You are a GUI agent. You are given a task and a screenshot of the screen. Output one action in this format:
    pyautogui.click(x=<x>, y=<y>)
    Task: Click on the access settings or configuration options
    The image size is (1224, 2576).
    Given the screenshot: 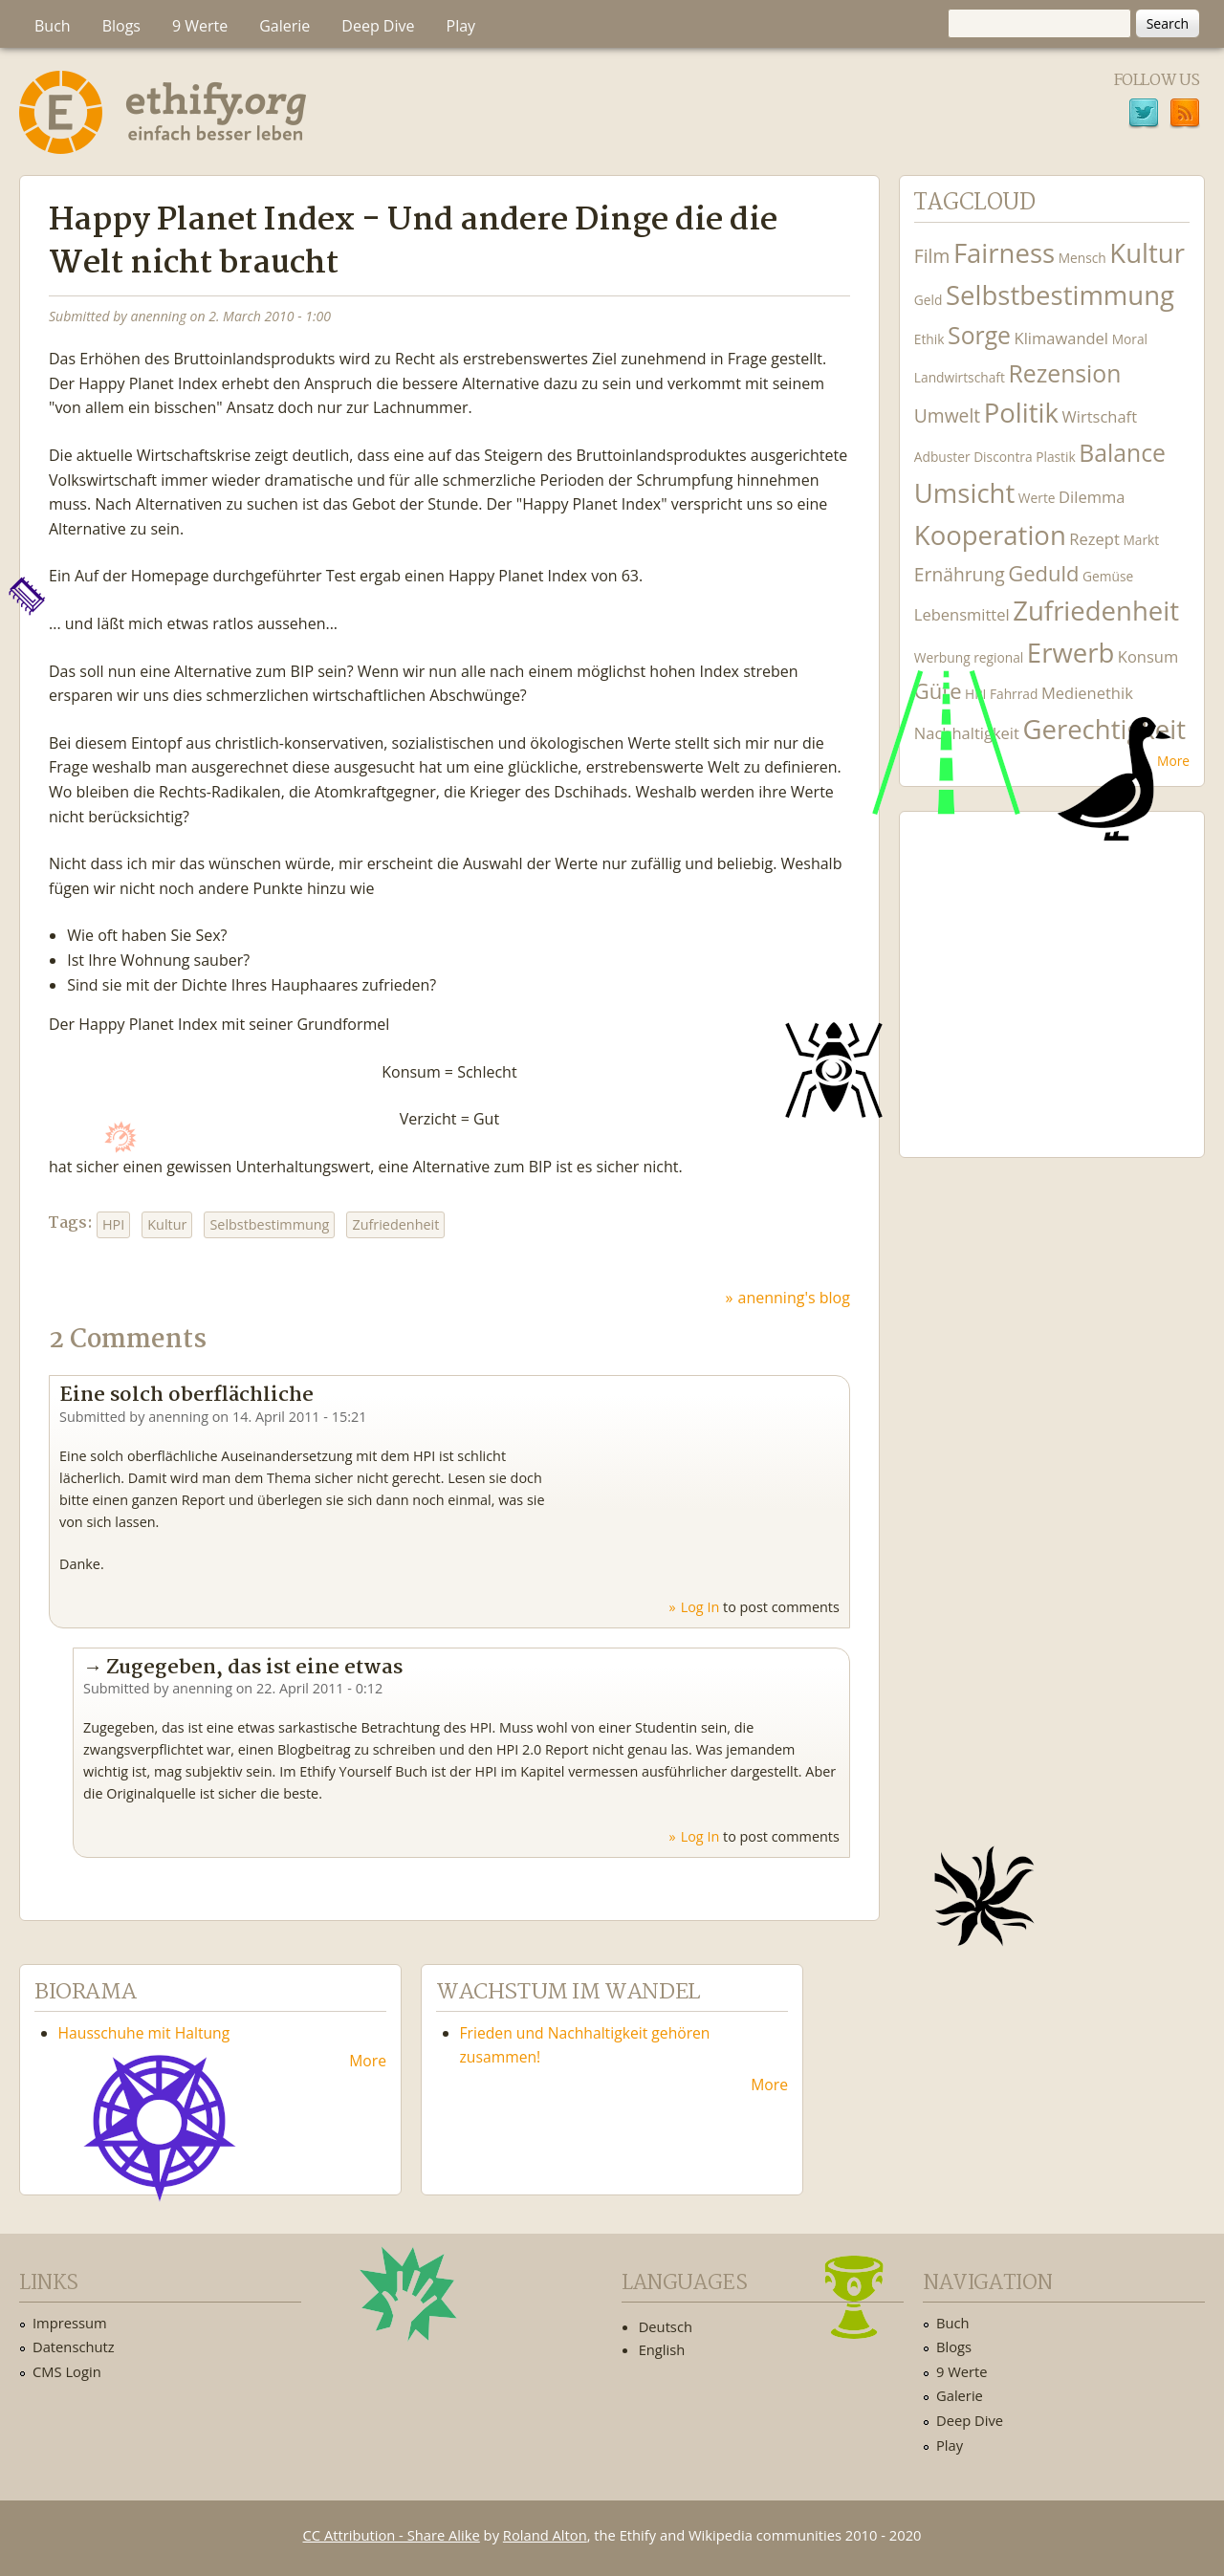 What is the action you would take?
    pyautogui.click(x=120, y=1137)
    